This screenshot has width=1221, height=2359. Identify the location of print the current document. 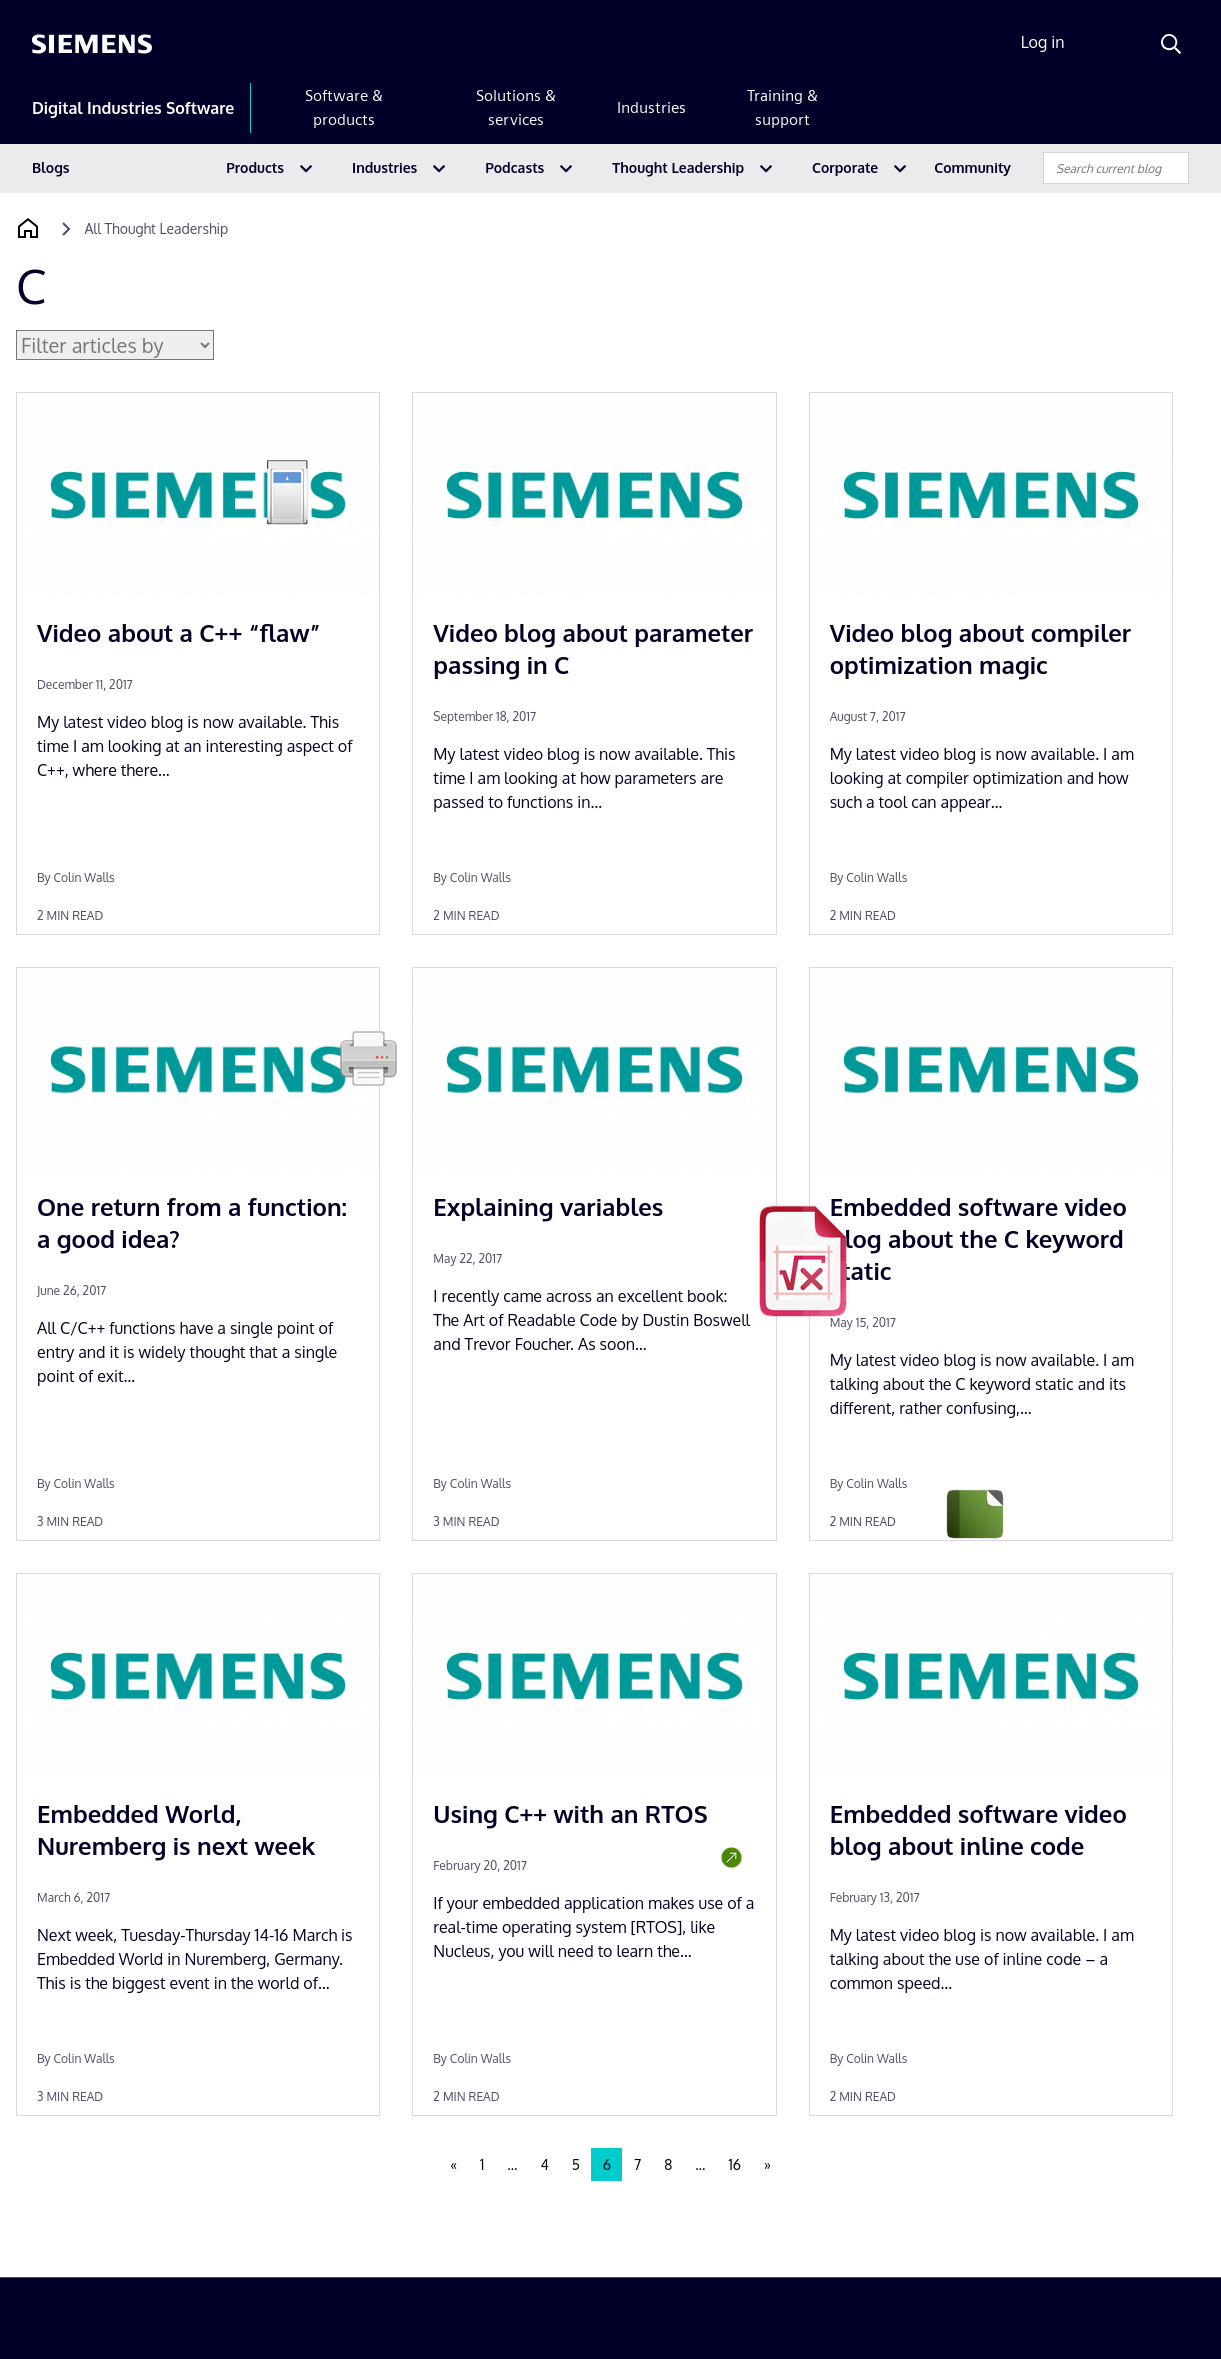
(368, 1058).